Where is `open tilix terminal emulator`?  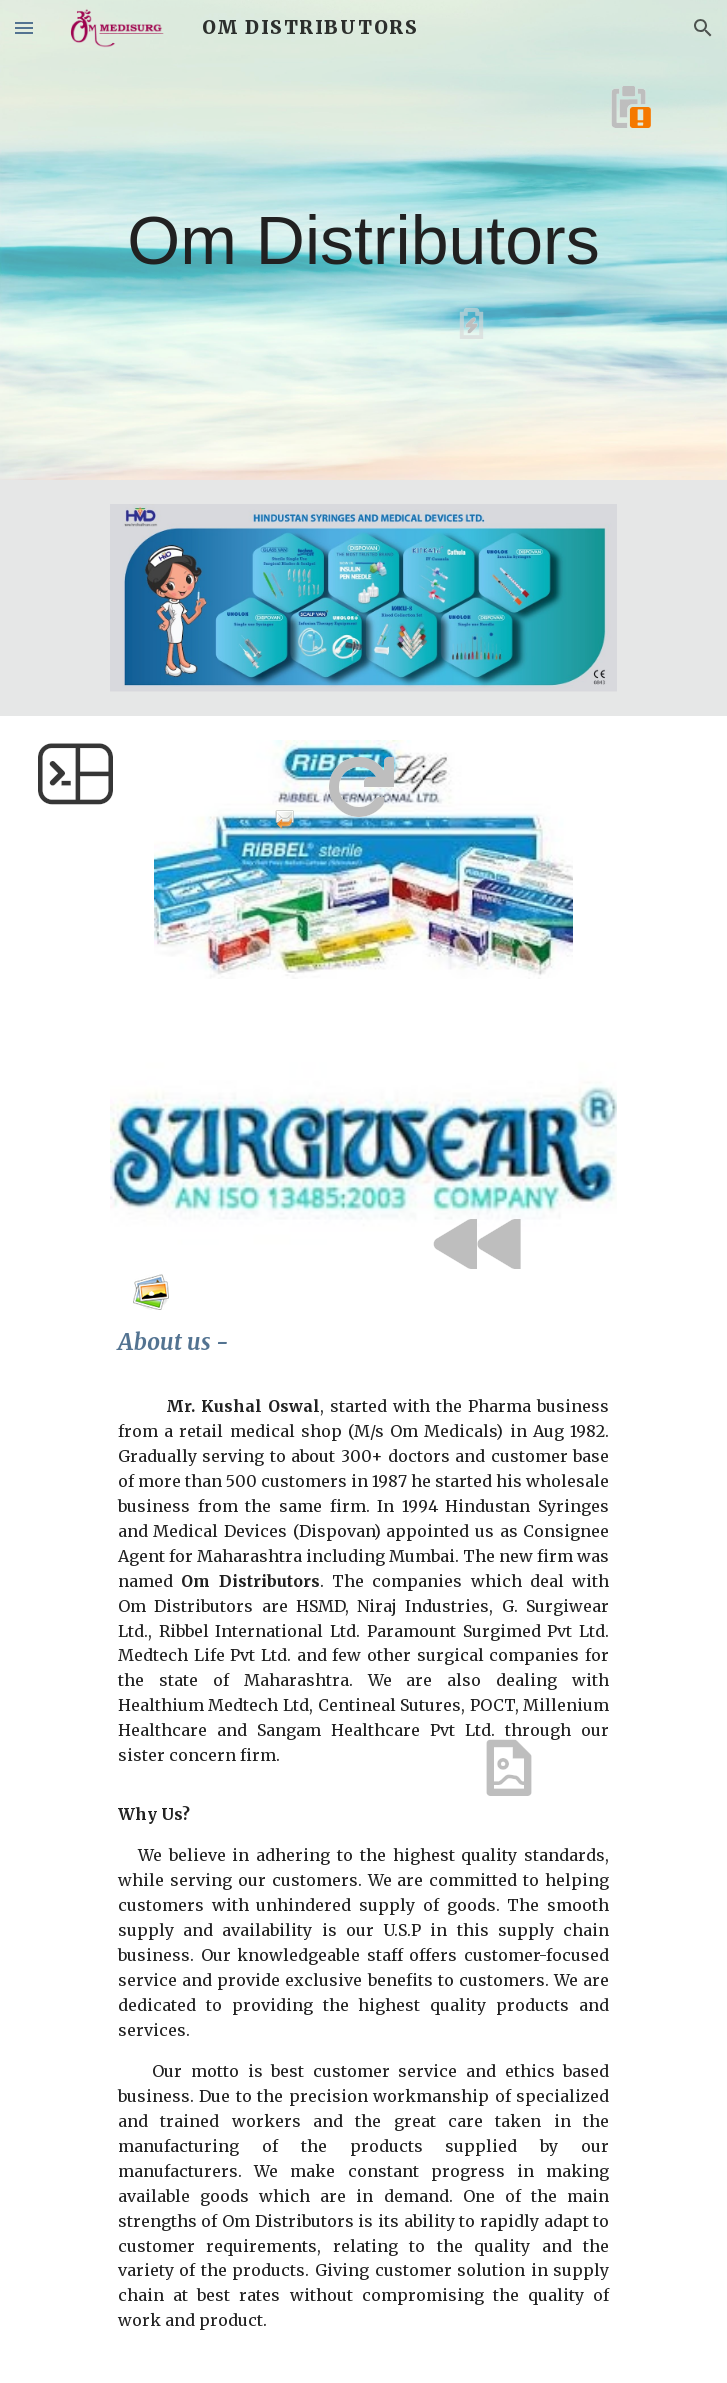 open tilix terminal emulator is located at coordinates (75, 771).